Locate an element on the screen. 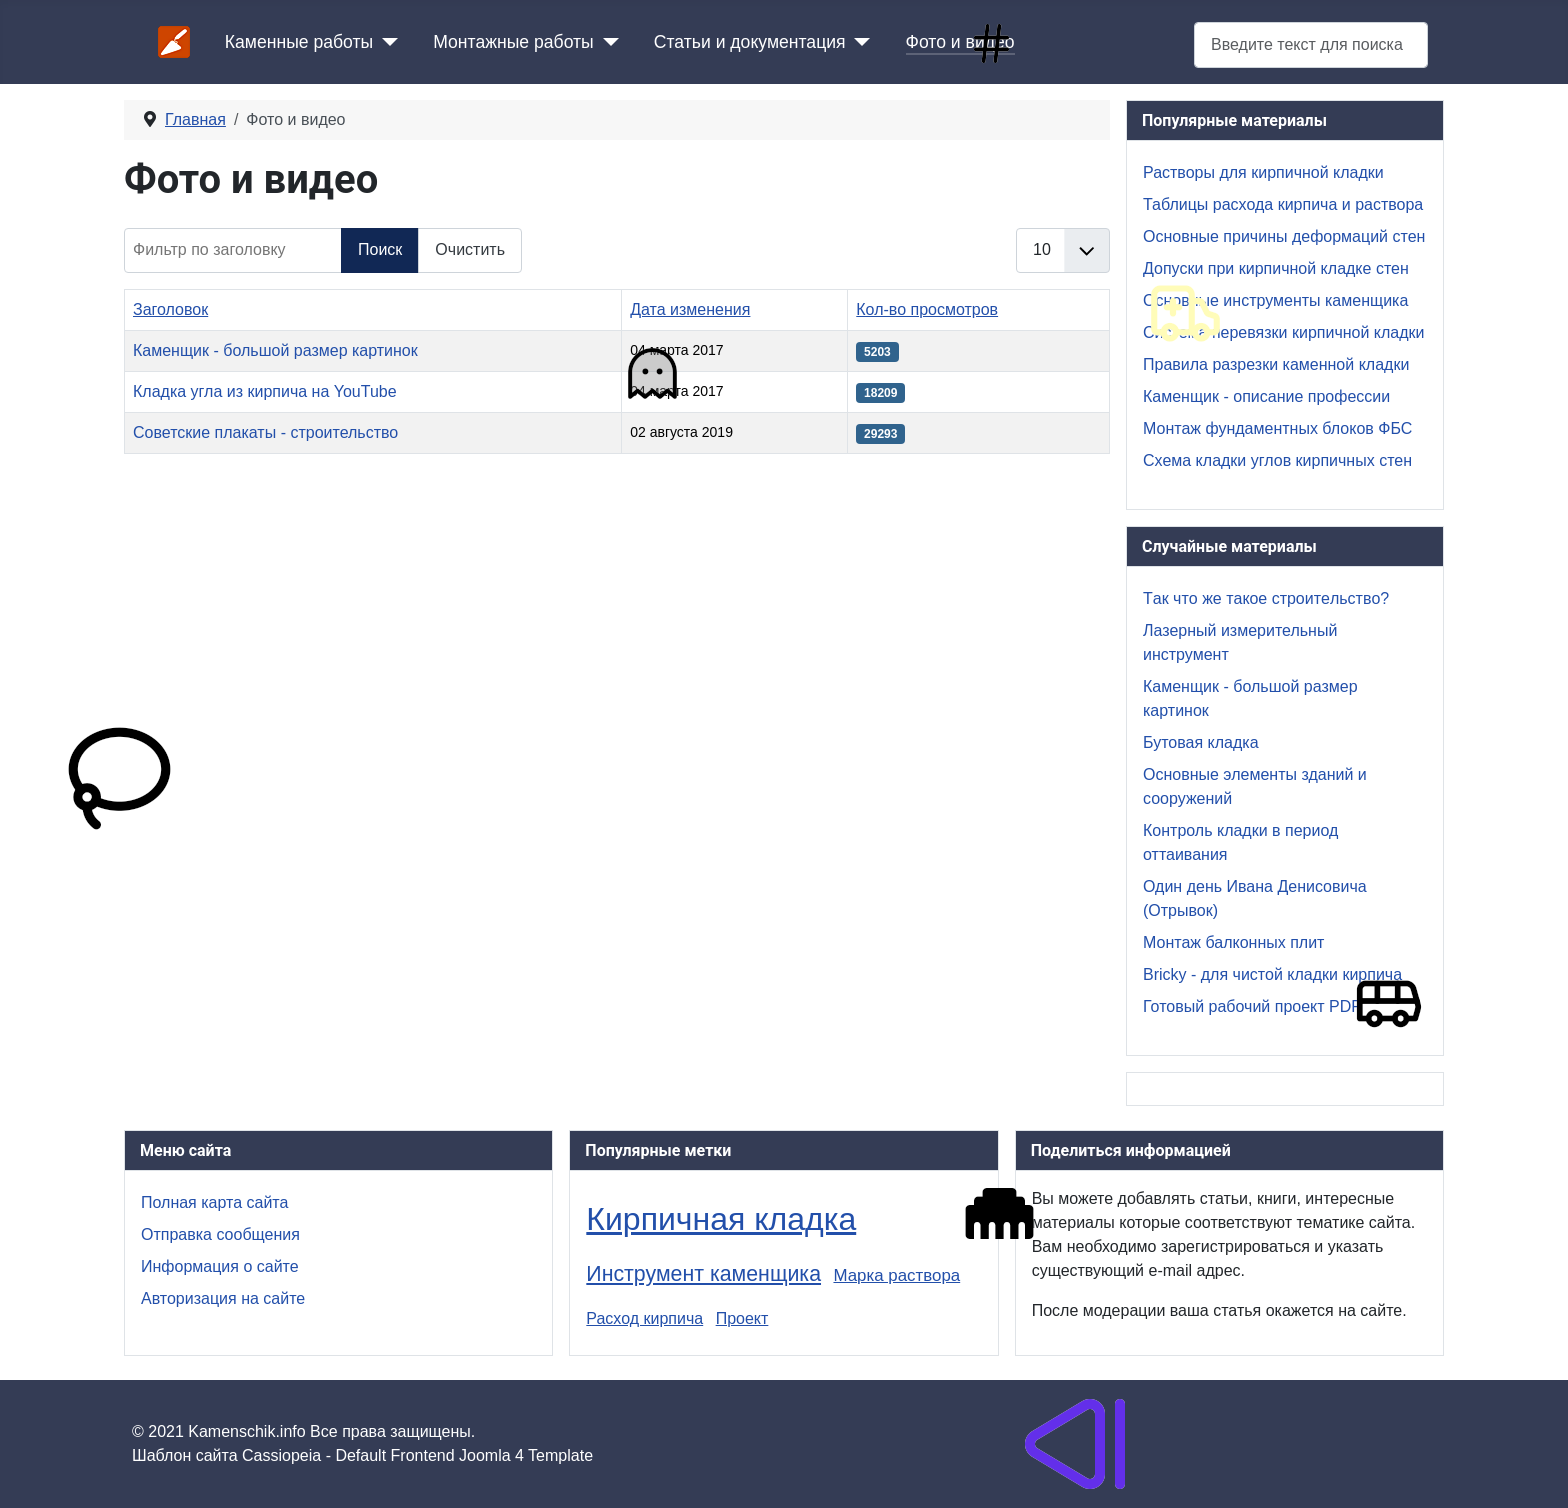 Image resolution: width=1568 pixels, height=1508 pixels. skip to previous track or beginning is located at coordinates (1075, 1444).